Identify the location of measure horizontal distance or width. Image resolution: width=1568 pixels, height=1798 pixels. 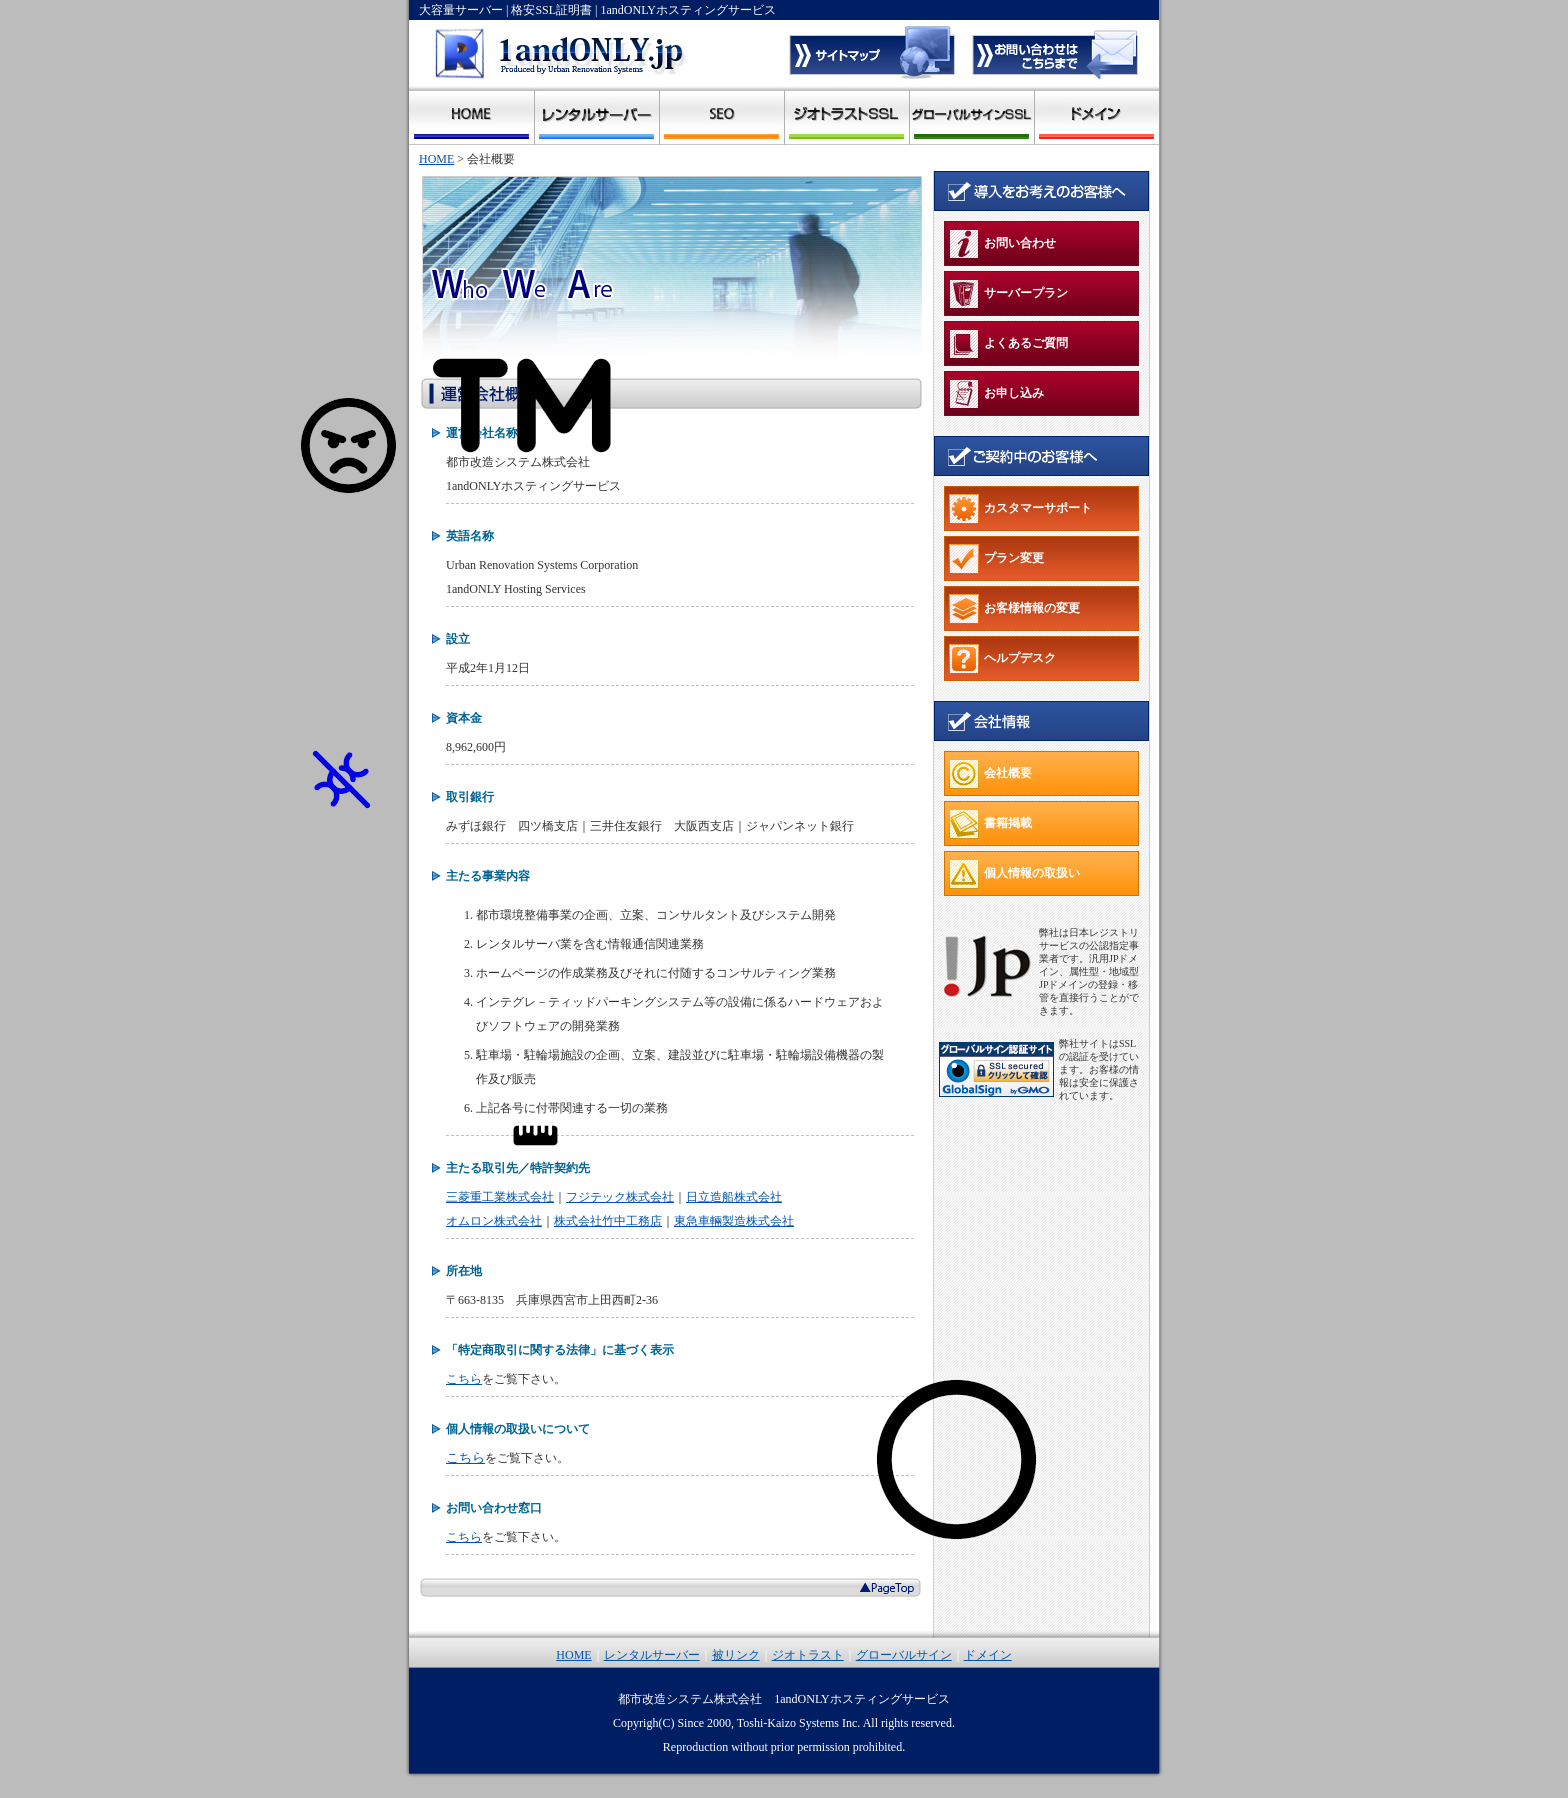
(535, 1135).